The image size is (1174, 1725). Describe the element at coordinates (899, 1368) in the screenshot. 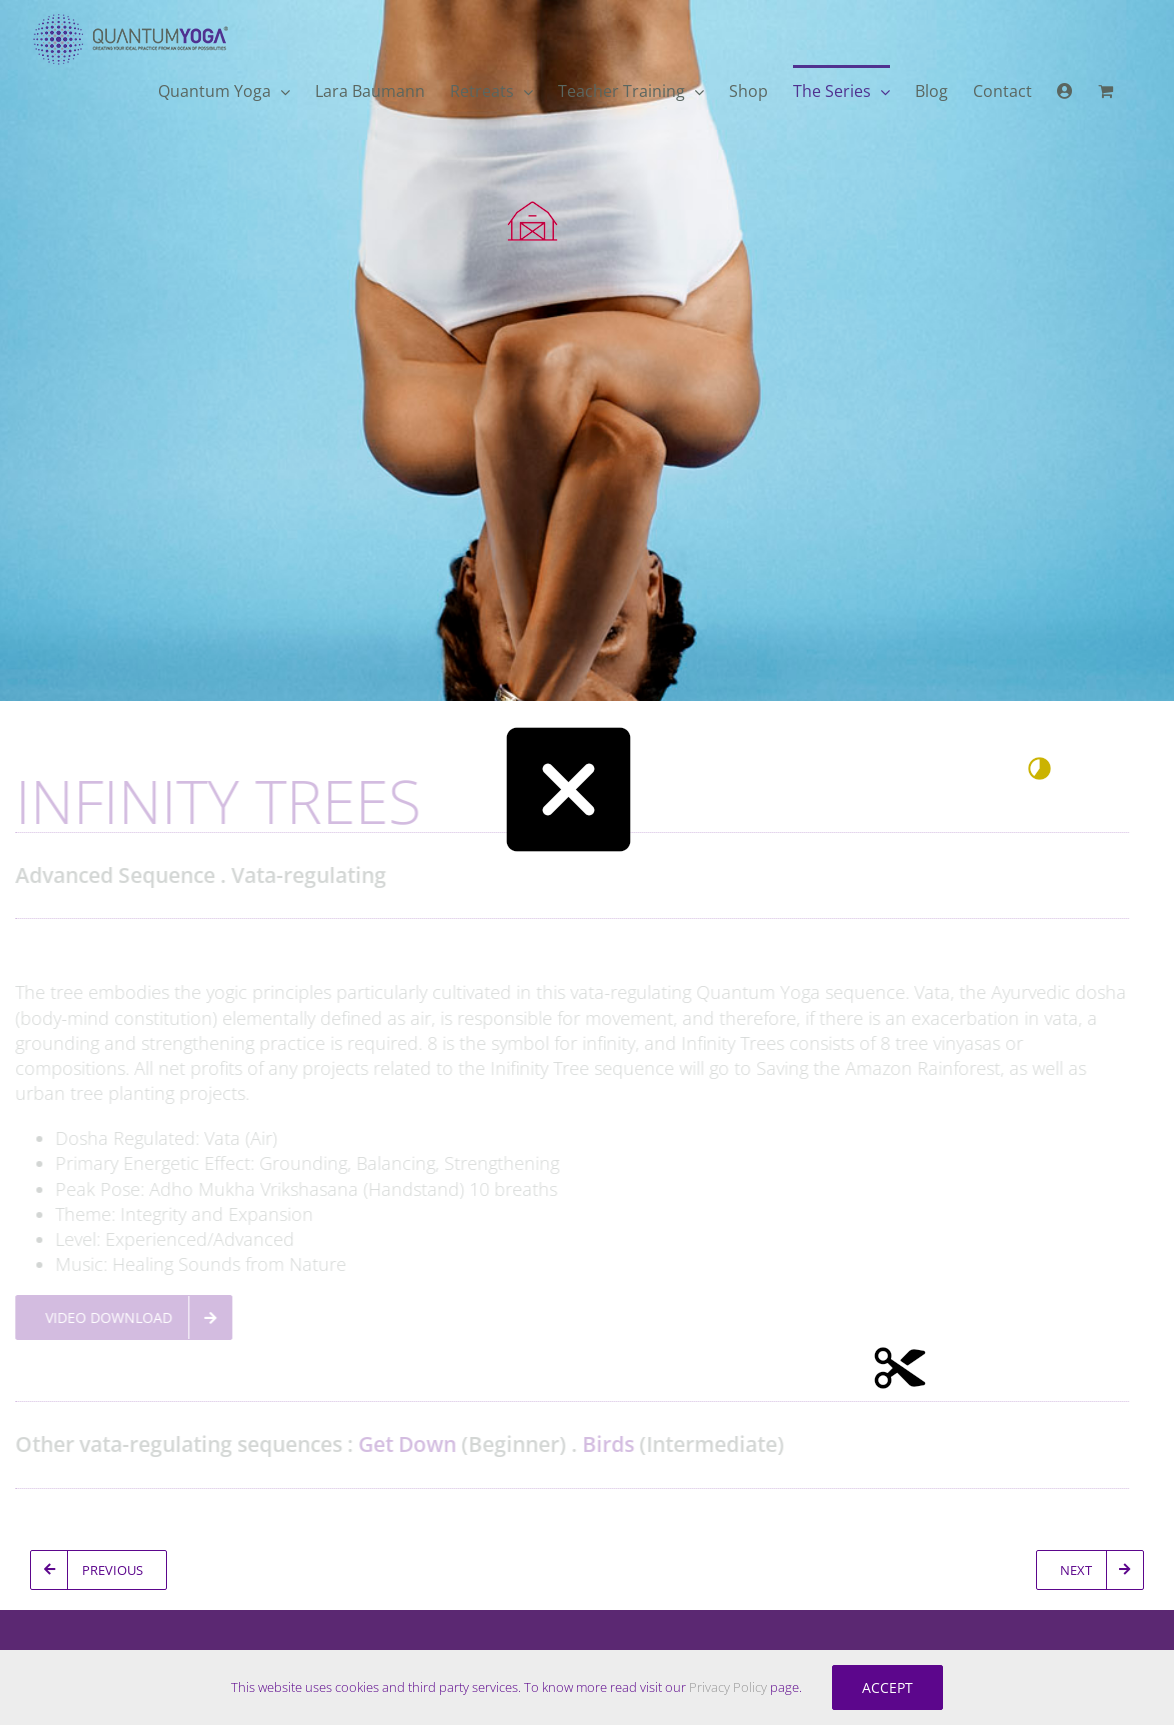

I see `cut selected content` at that location.